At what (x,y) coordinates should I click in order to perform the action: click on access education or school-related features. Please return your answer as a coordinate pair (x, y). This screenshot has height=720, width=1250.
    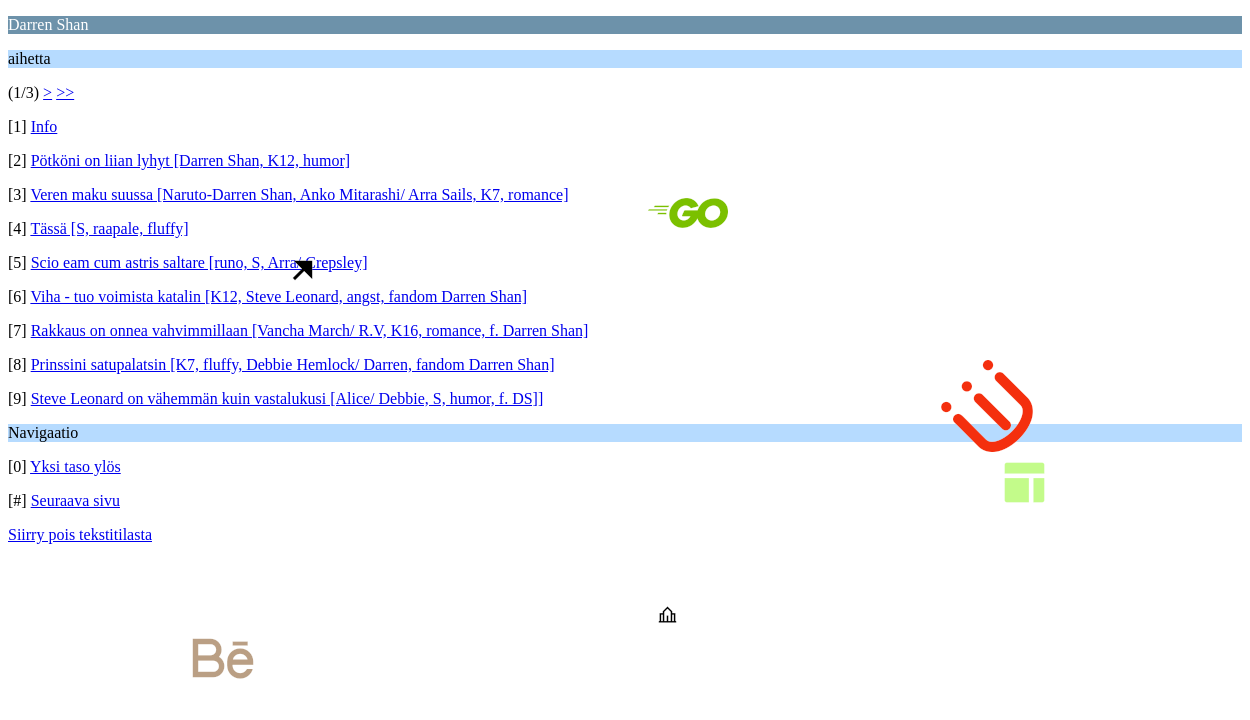
    Looking at the image, I should click on (667, 615).